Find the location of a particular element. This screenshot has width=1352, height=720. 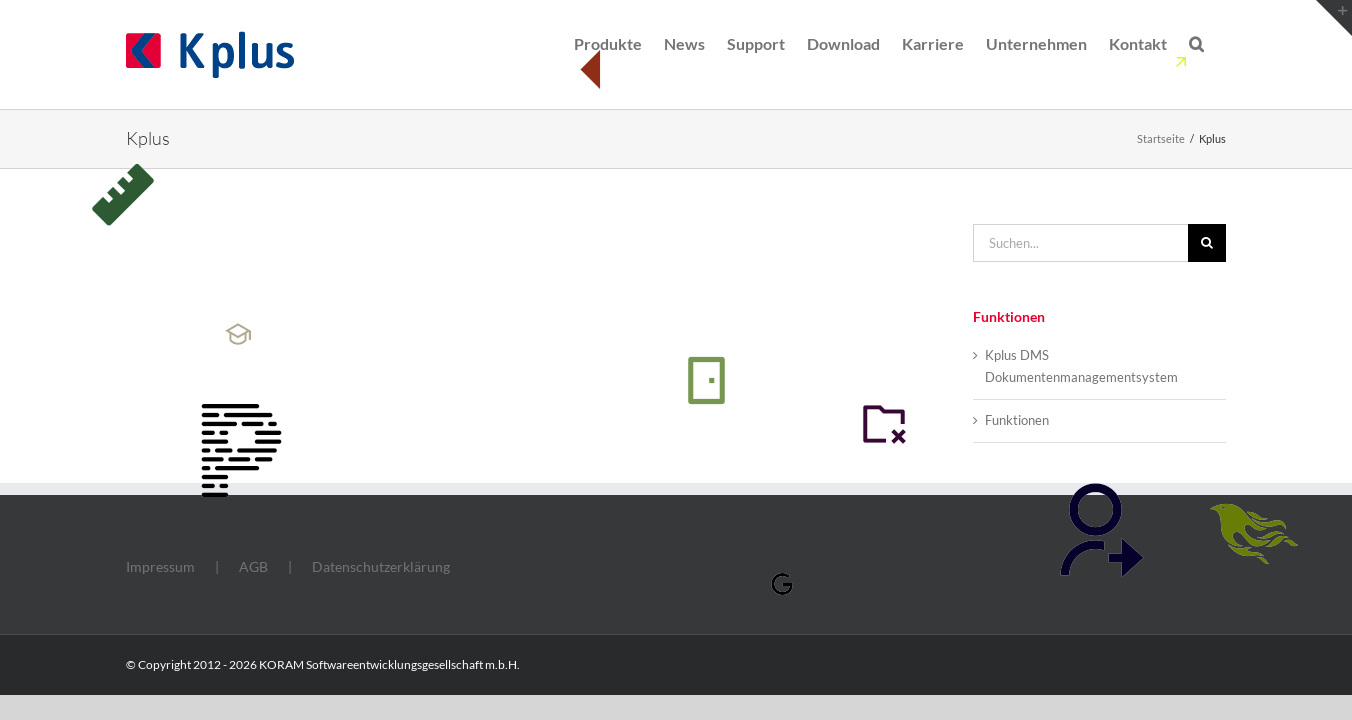

go back to the previous screen is located at coordinates (593, 69).